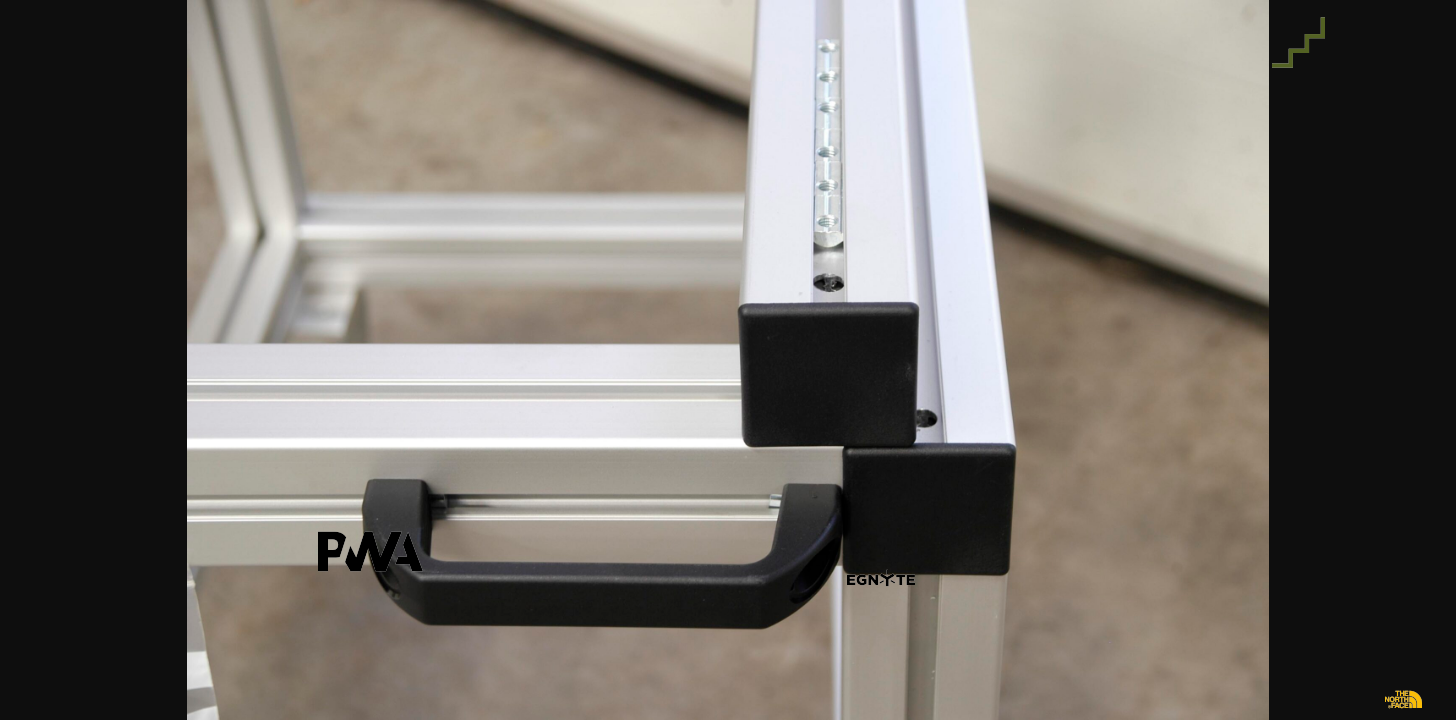  Describe the element at coordinates (1403, 699) in the screenshot. I see `The North Face brand logo` at that location.